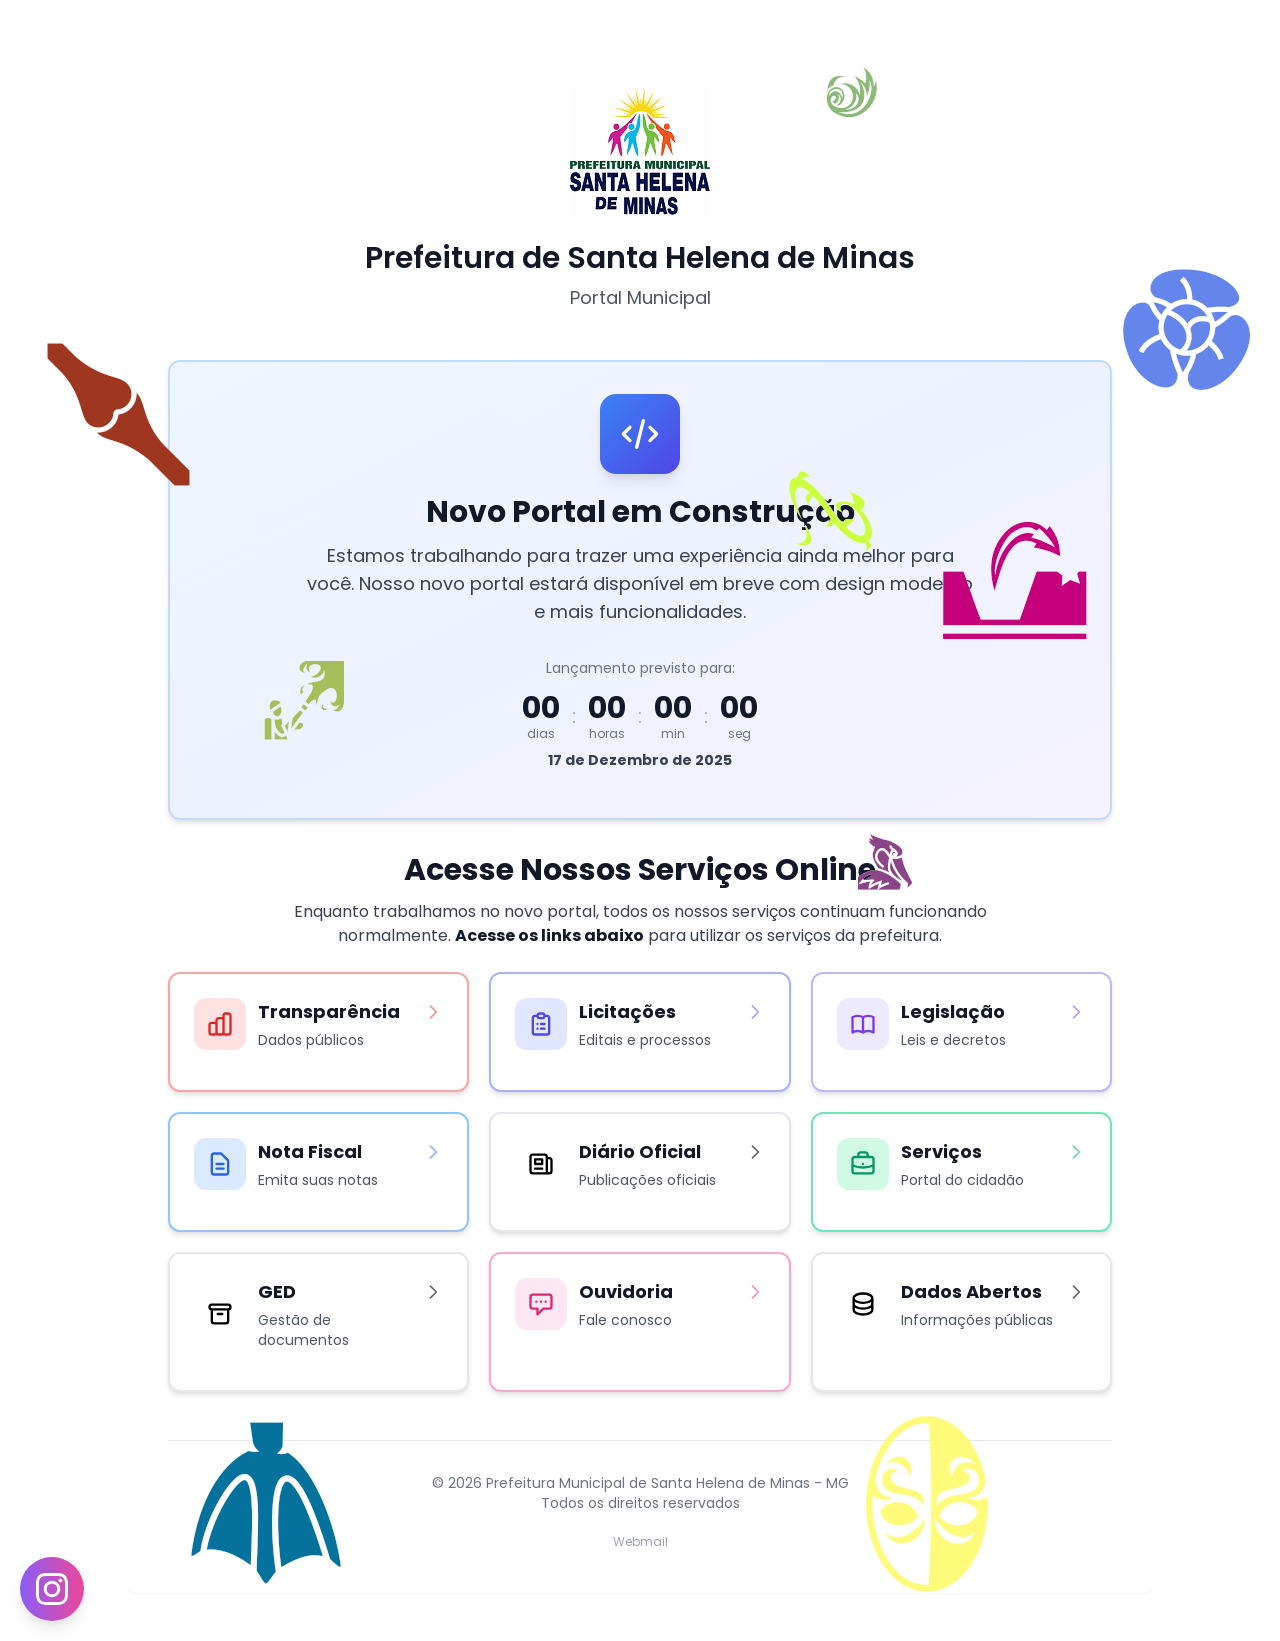  I want to click on indicates a fire or flame spell with spin effect in a game, so click(852, 92).